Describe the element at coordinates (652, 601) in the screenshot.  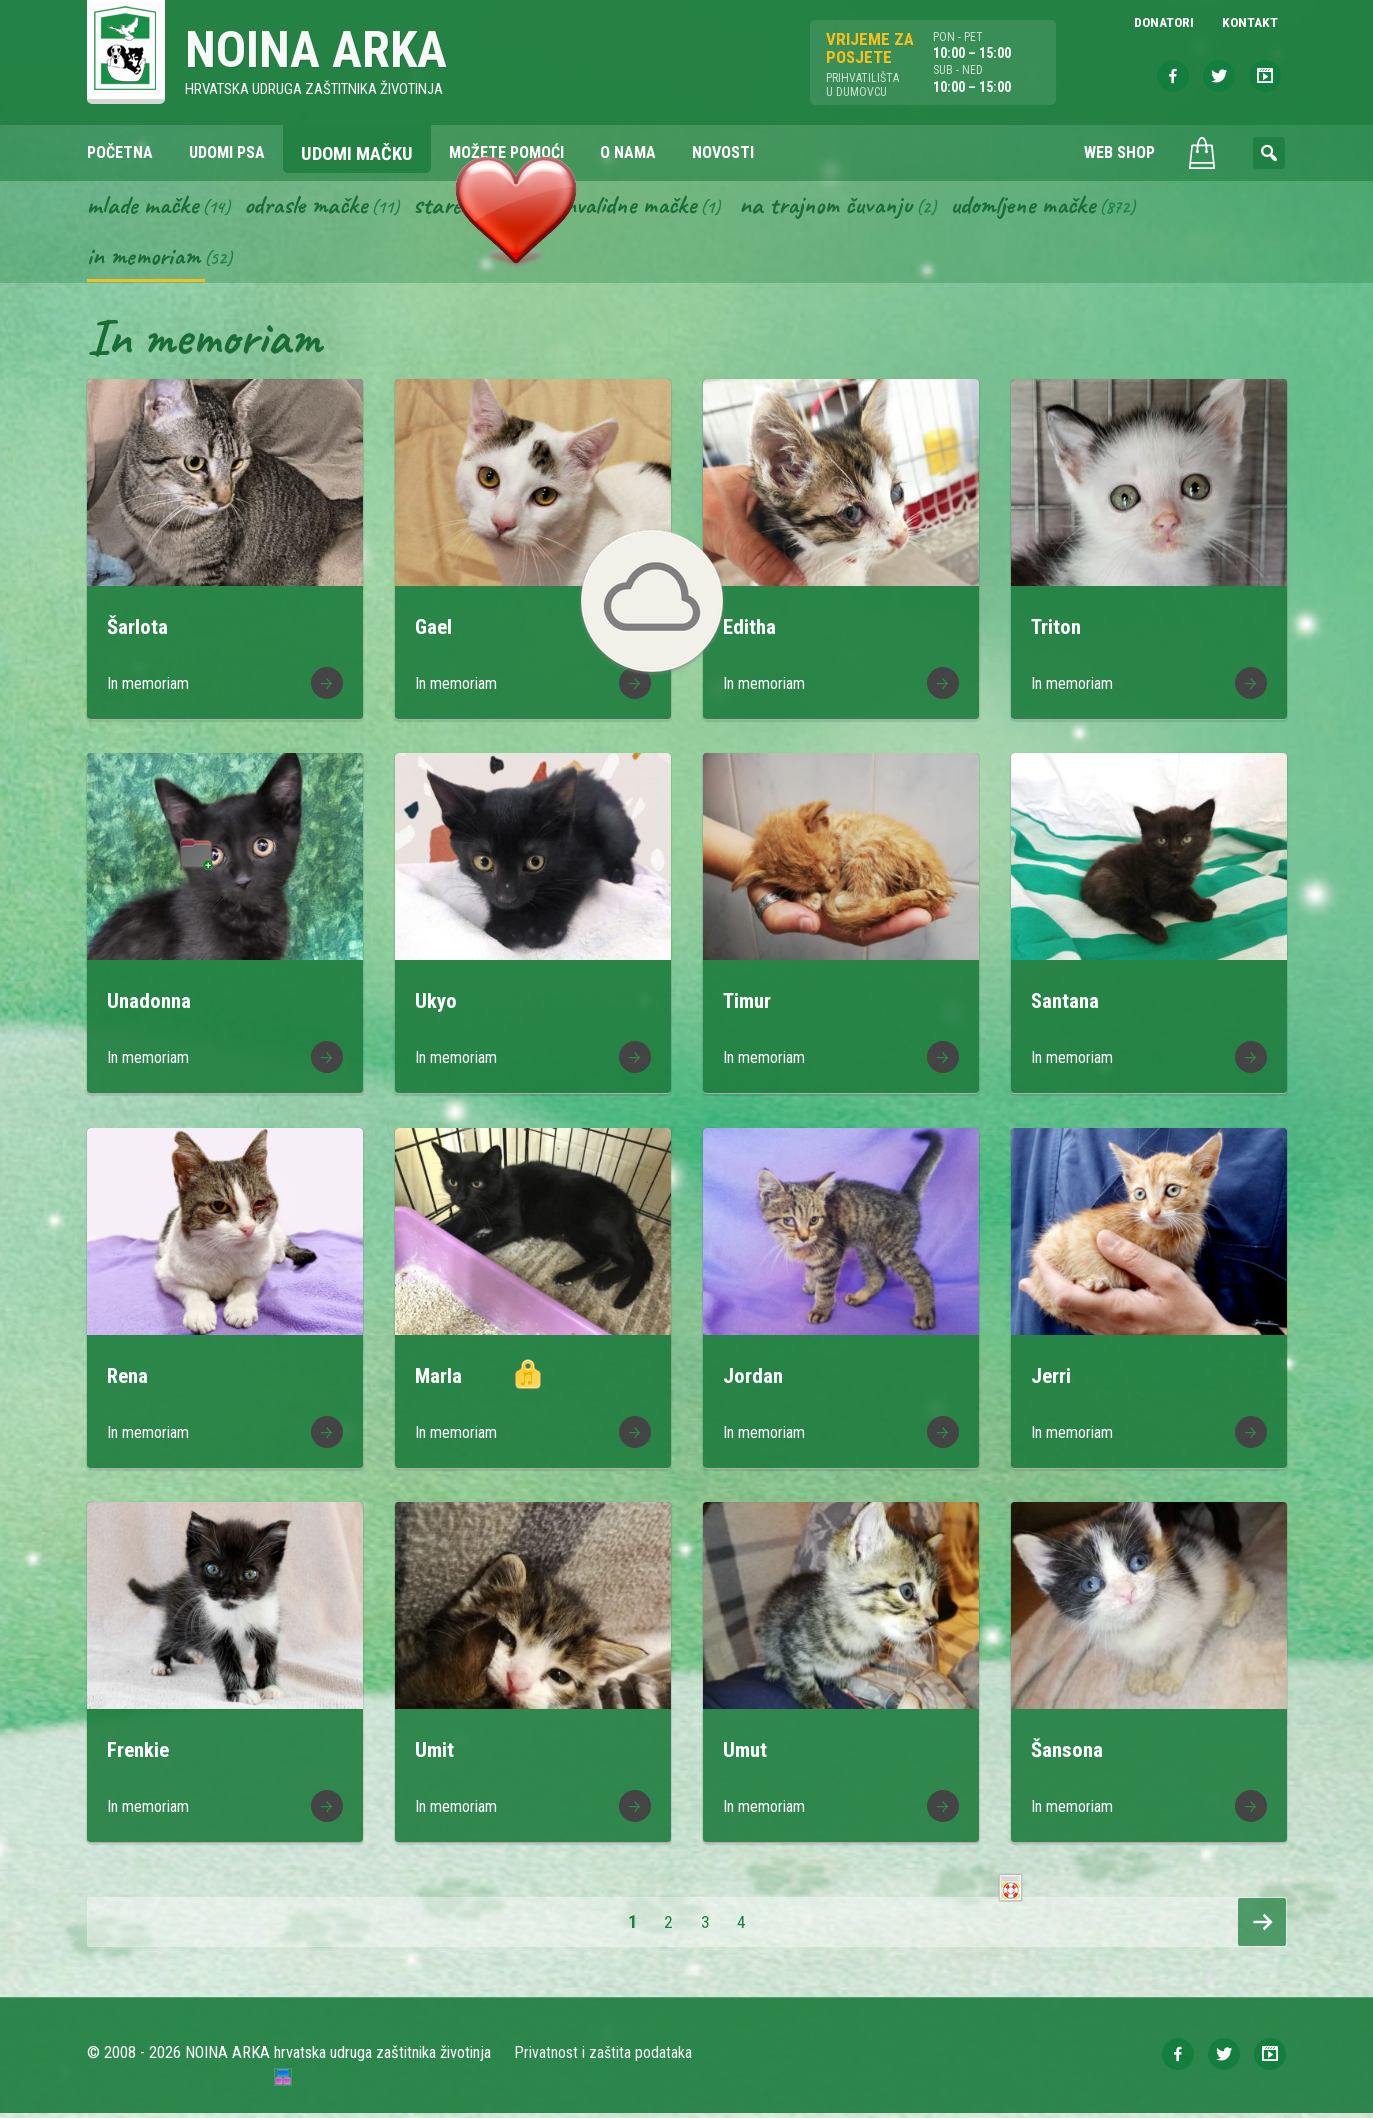
I see `dropbox smart sync enabled for cloud-only storage` at that location.